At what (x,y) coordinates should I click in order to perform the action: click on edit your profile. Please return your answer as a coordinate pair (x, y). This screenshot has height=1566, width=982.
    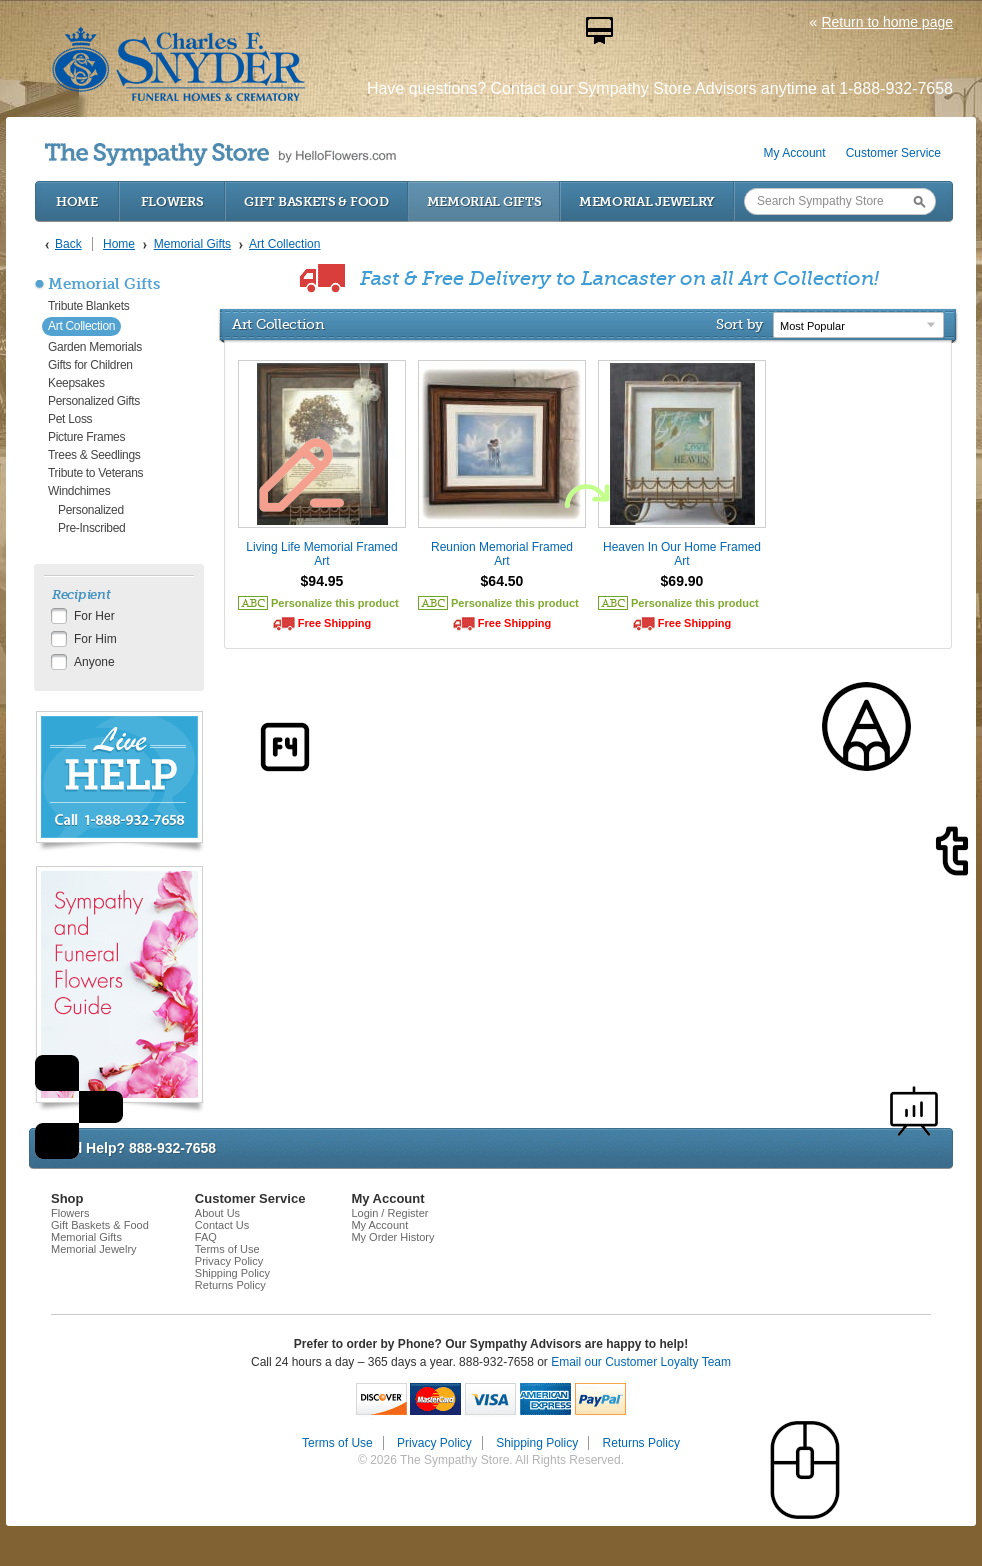
    Looking at the image, I should click on (866, 726).